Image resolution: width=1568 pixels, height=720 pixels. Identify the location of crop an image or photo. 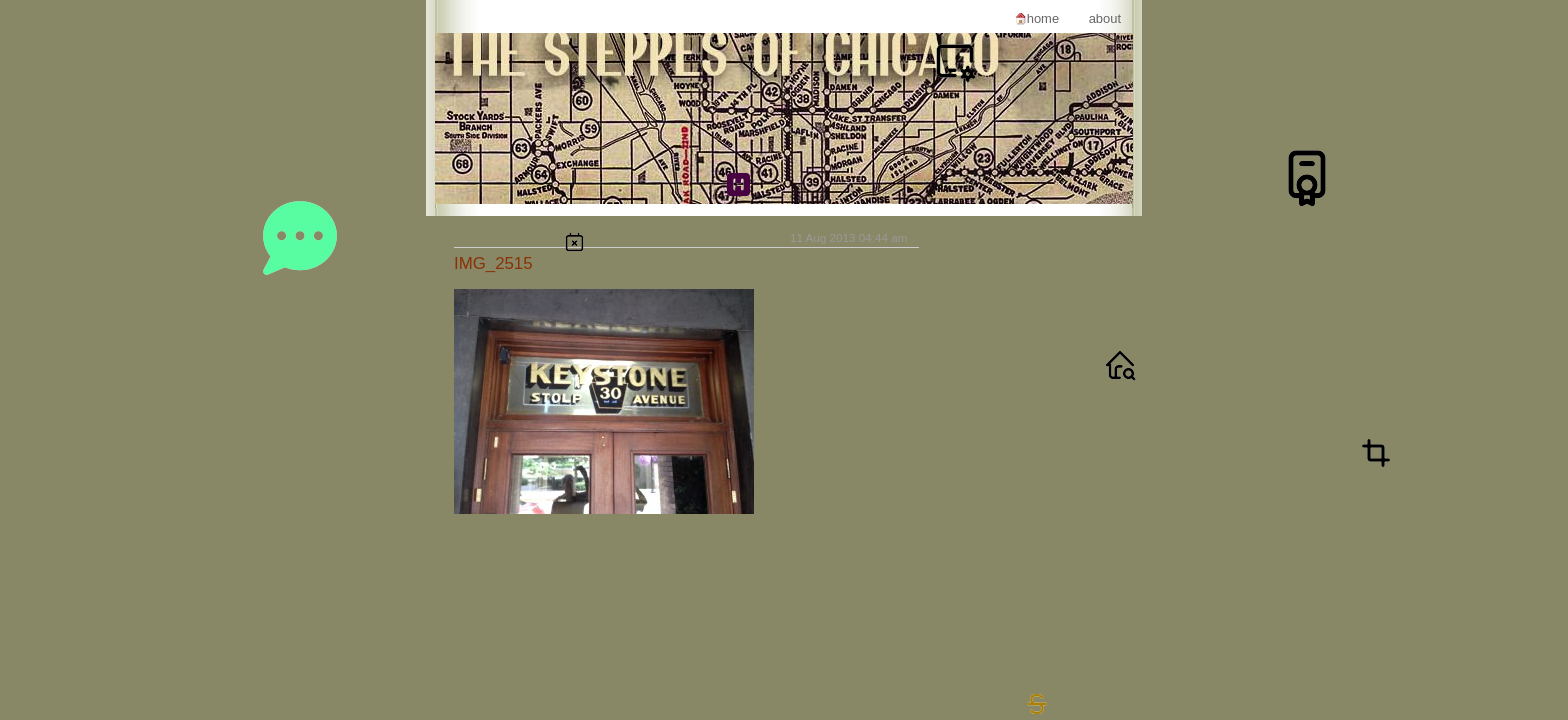
(1376, 453).